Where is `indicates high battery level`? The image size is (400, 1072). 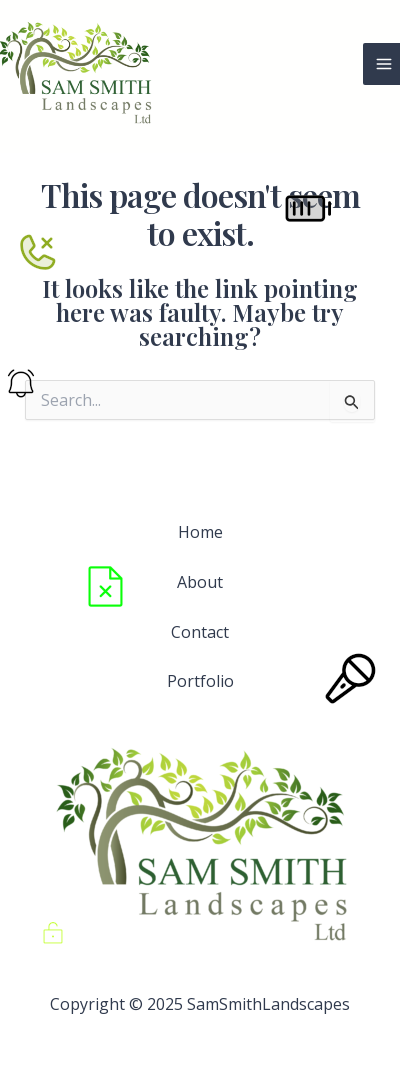 indicates high battery level is located at coordinates (307, 208).